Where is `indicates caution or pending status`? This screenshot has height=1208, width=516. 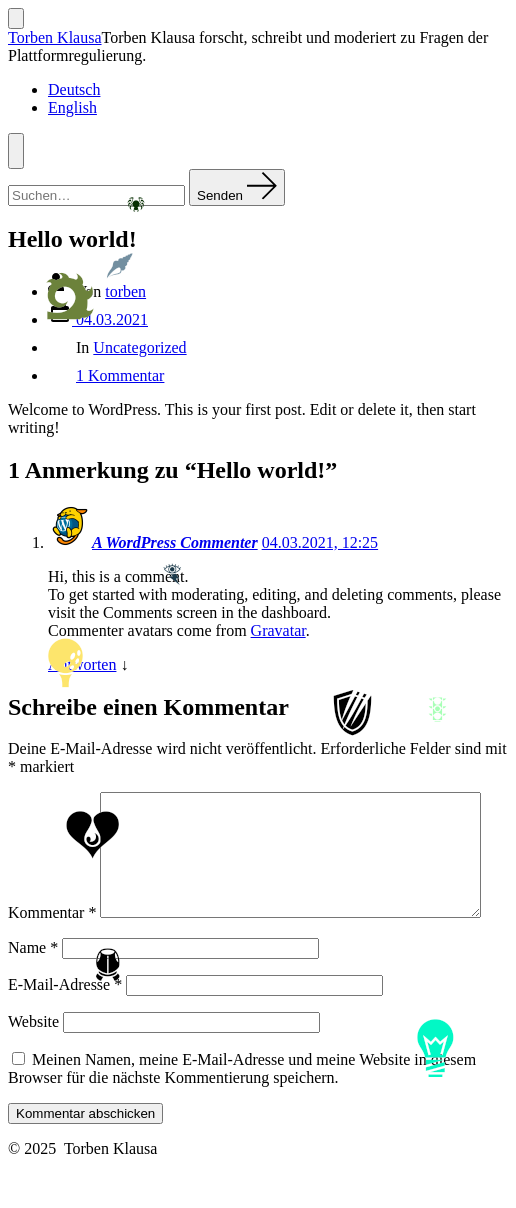
indicates caution or pending status is located at coordinates (437, 709).